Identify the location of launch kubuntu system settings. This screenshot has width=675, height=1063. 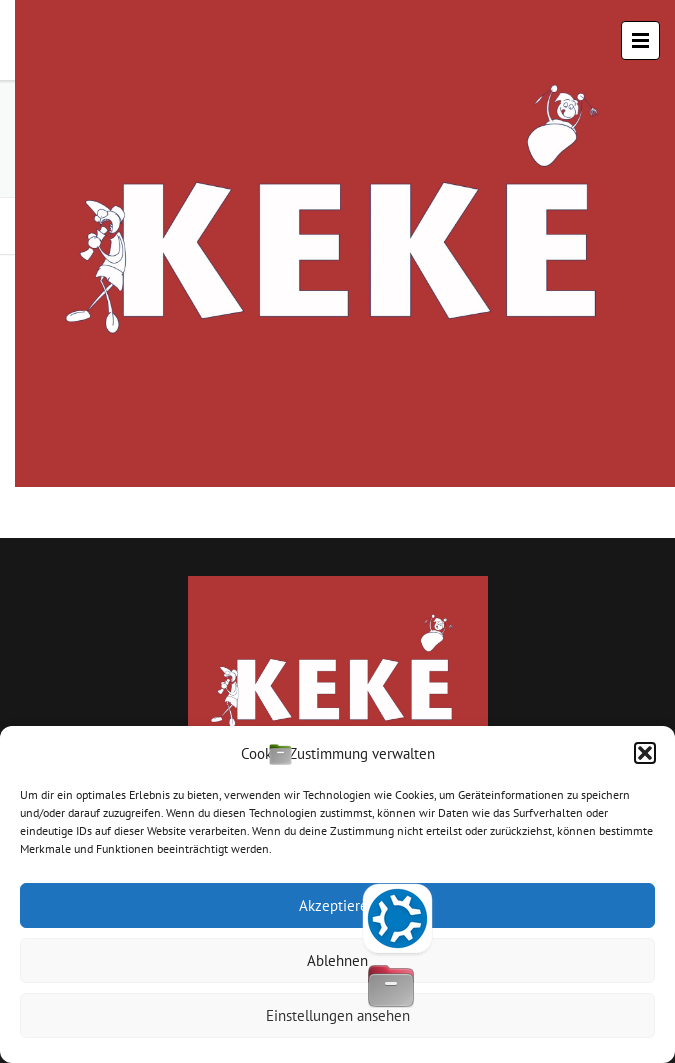
(397, 918).